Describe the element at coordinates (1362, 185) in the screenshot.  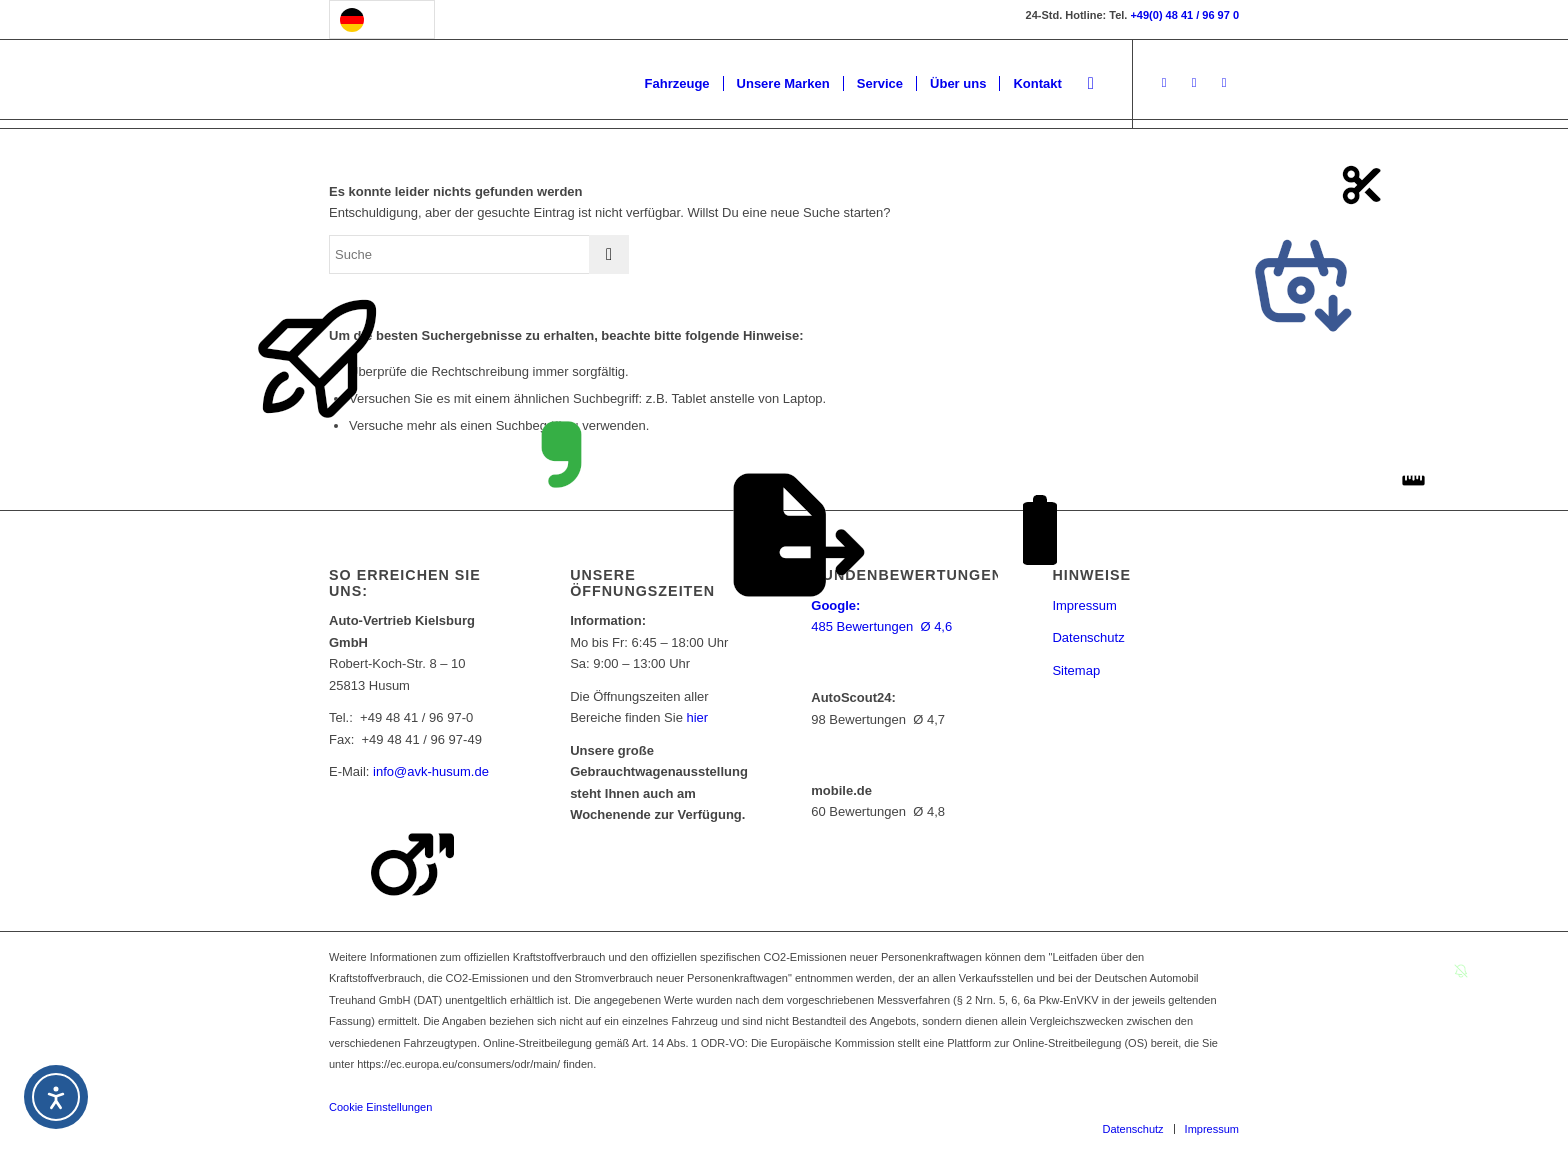
I see `cut selected content` at that location.